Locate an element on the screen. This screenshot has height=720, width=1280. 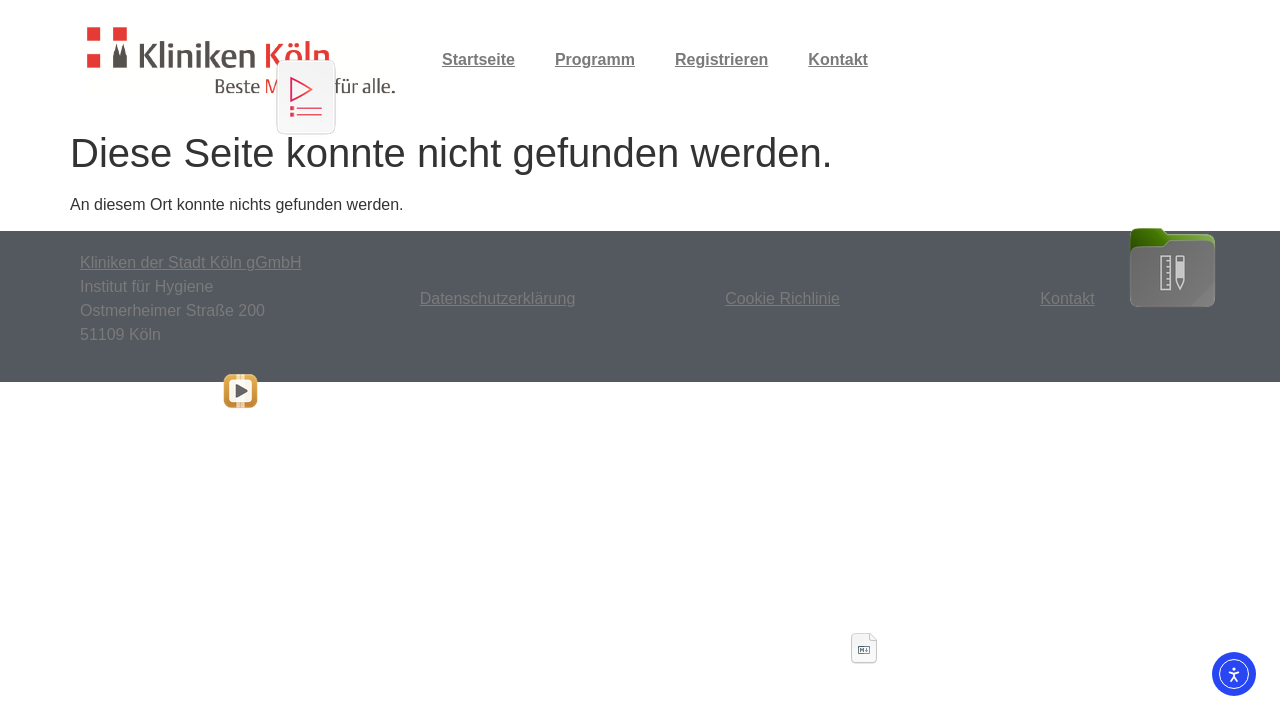
a markdown text file is located at coordinates (864, 648).